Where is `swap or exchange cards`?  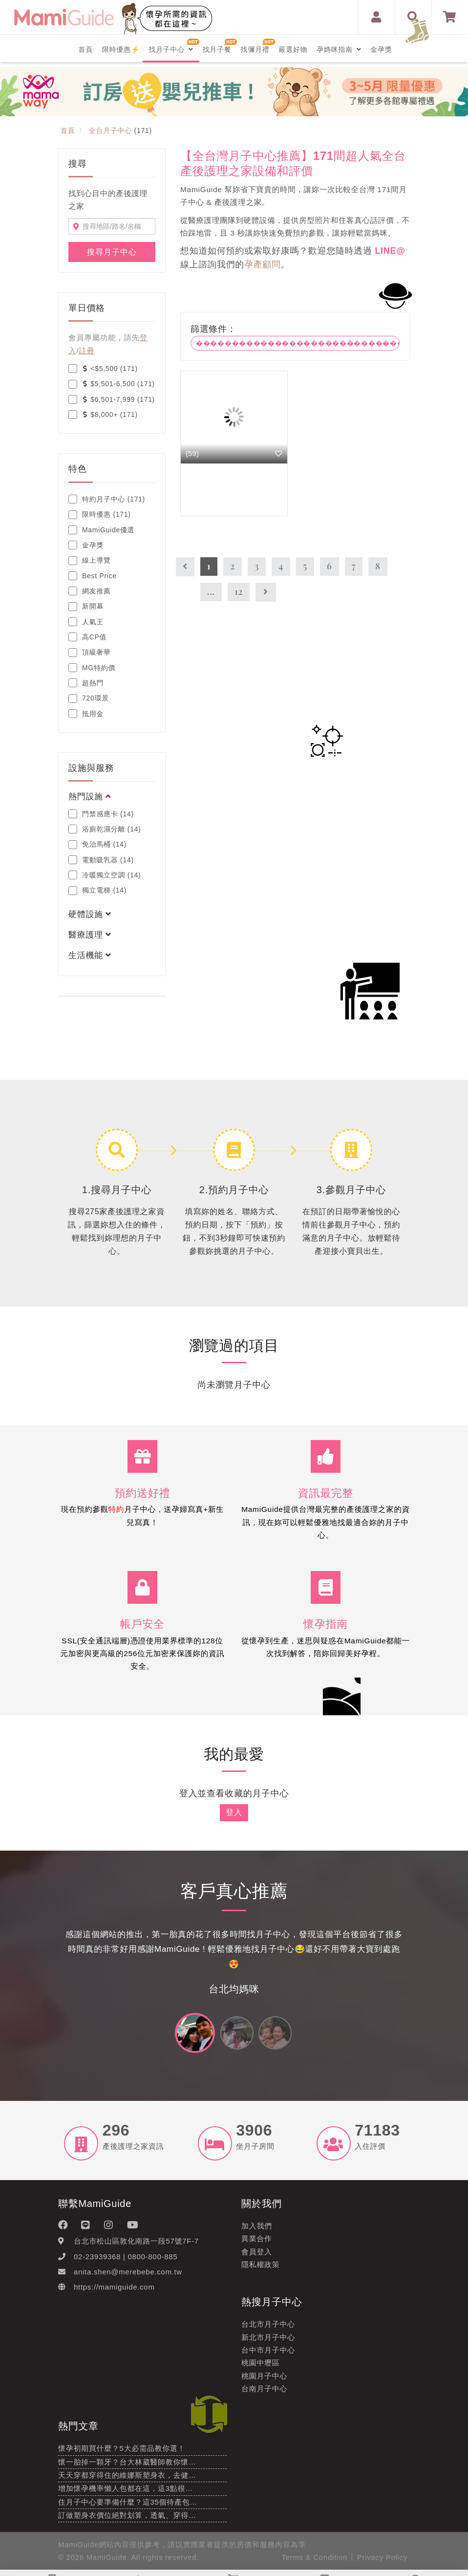
swap or exchange cards is located at coordinates (209, 2414).